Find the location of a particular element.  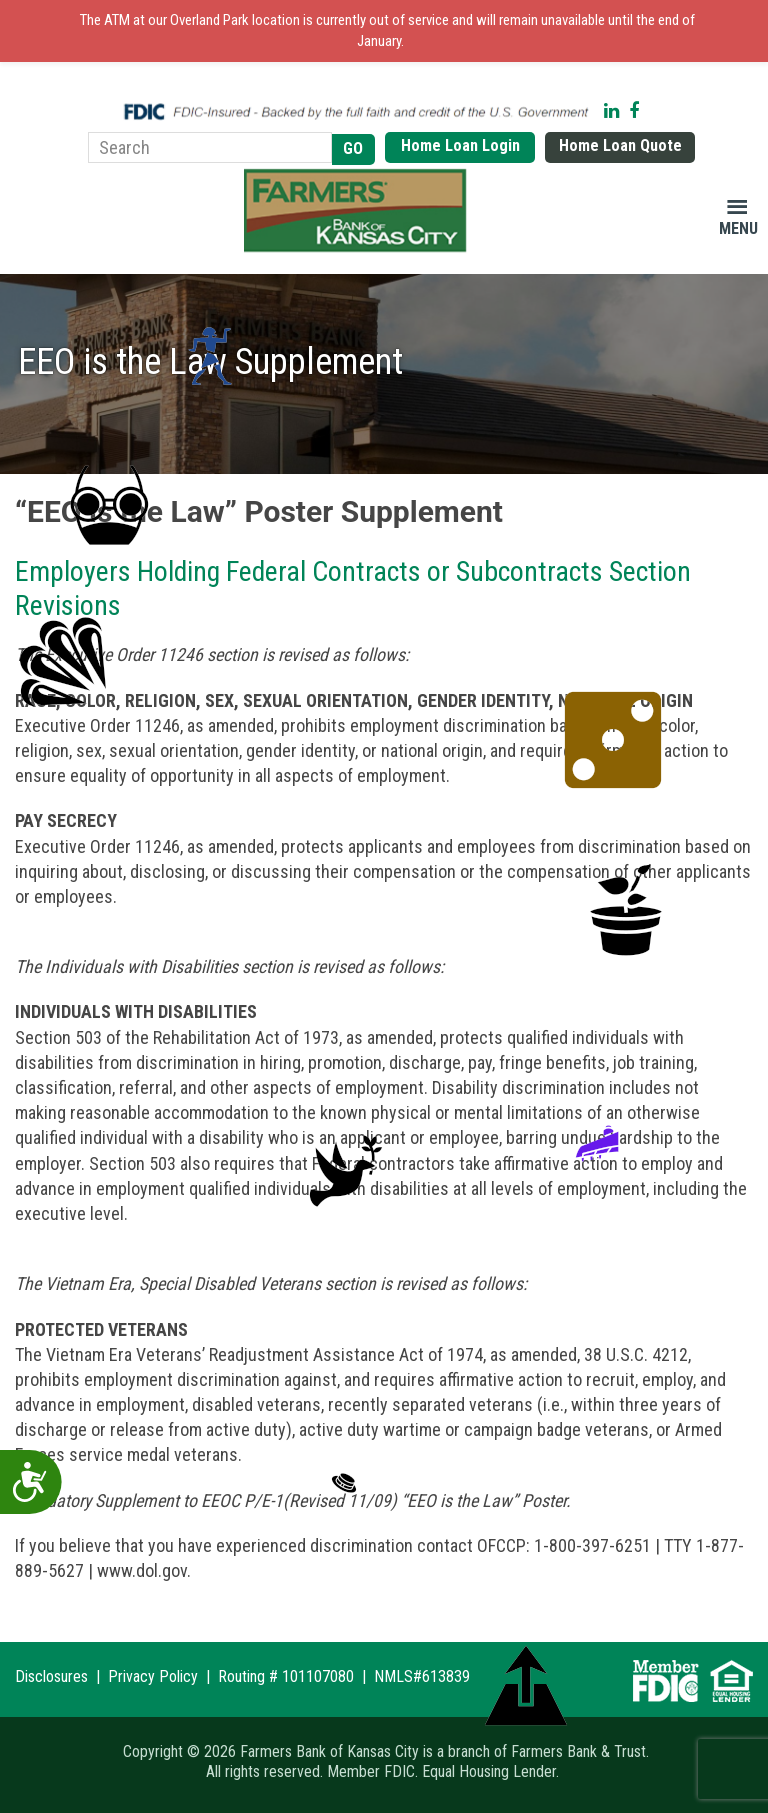

select egyptian or ancient egypt theme is located at coordinates (210, 356).